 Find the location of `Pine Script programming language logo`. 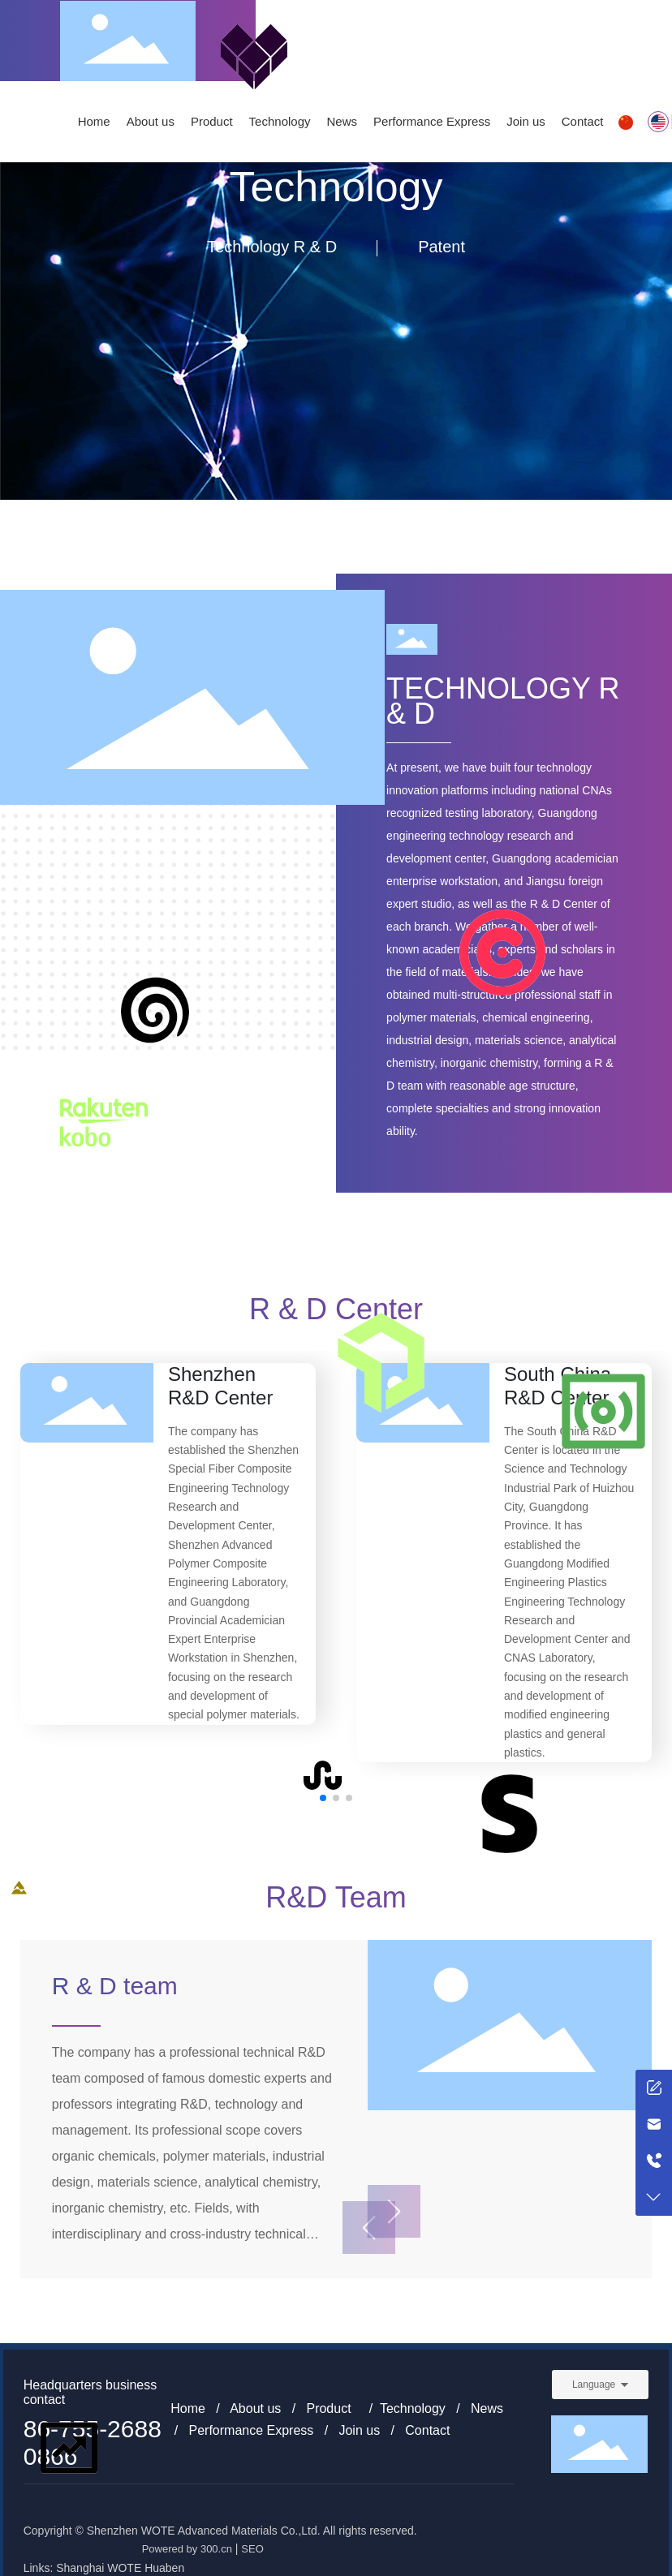

Pine Script programming language logo is located at coordinates (19, 1887).